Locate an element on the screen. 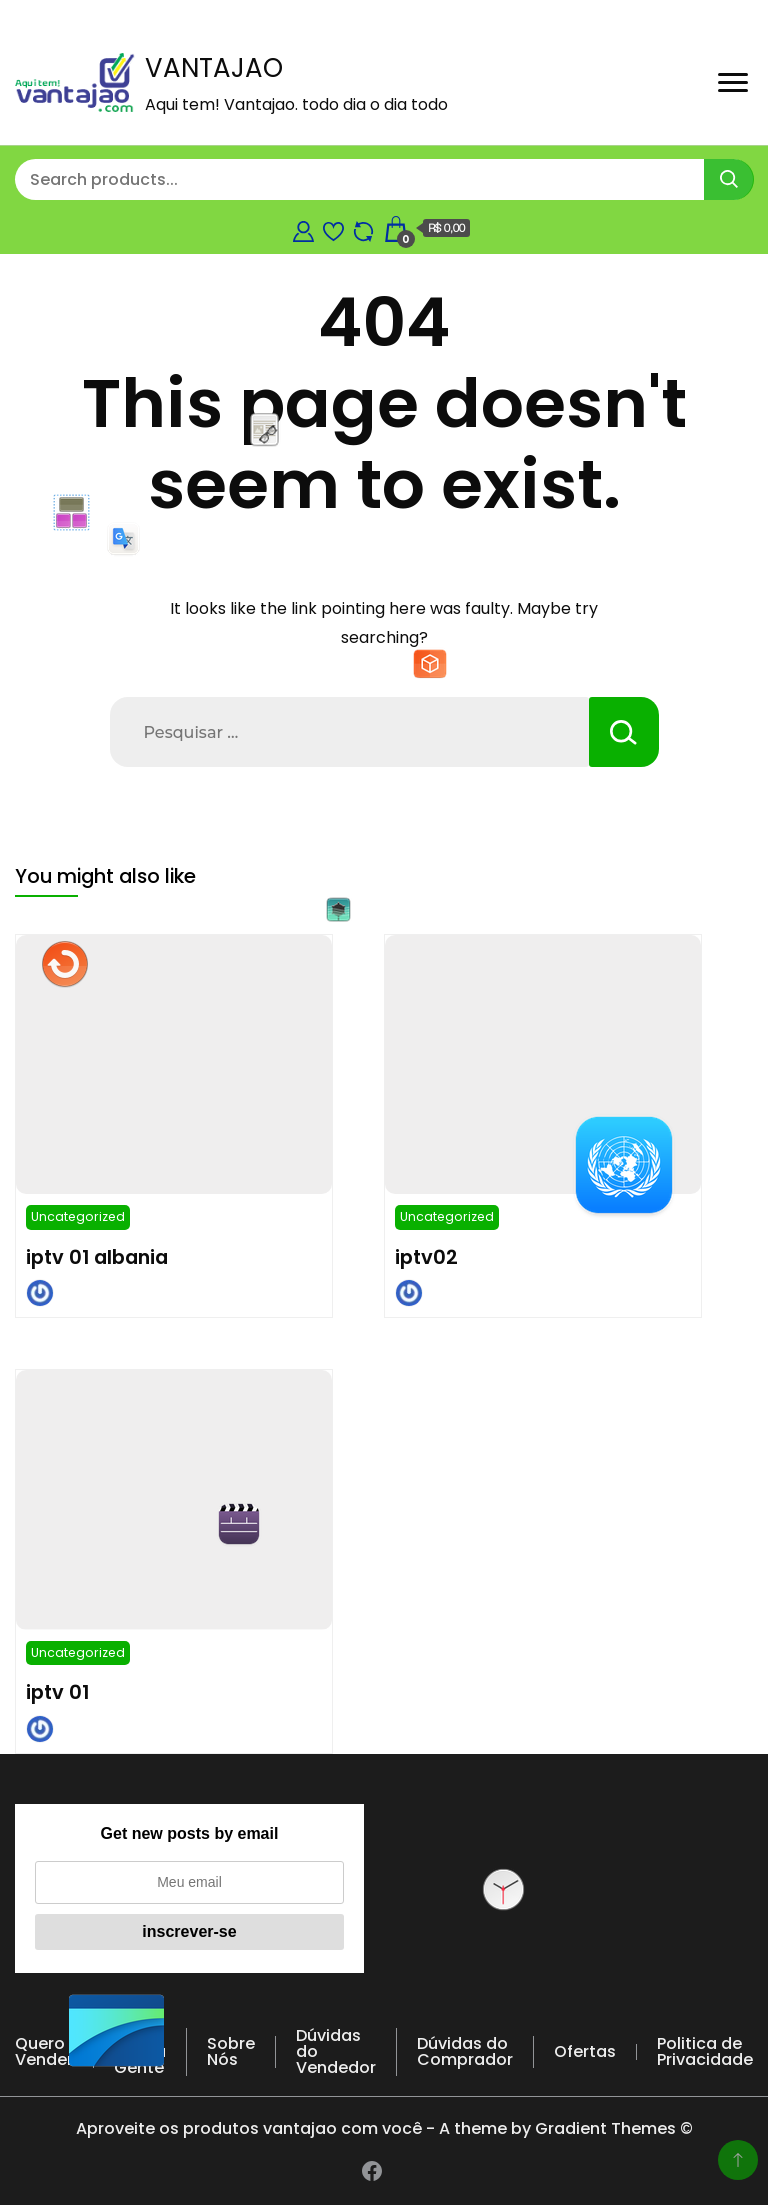  open ubuntu livepatch settings is located at coordinates (65, 964).